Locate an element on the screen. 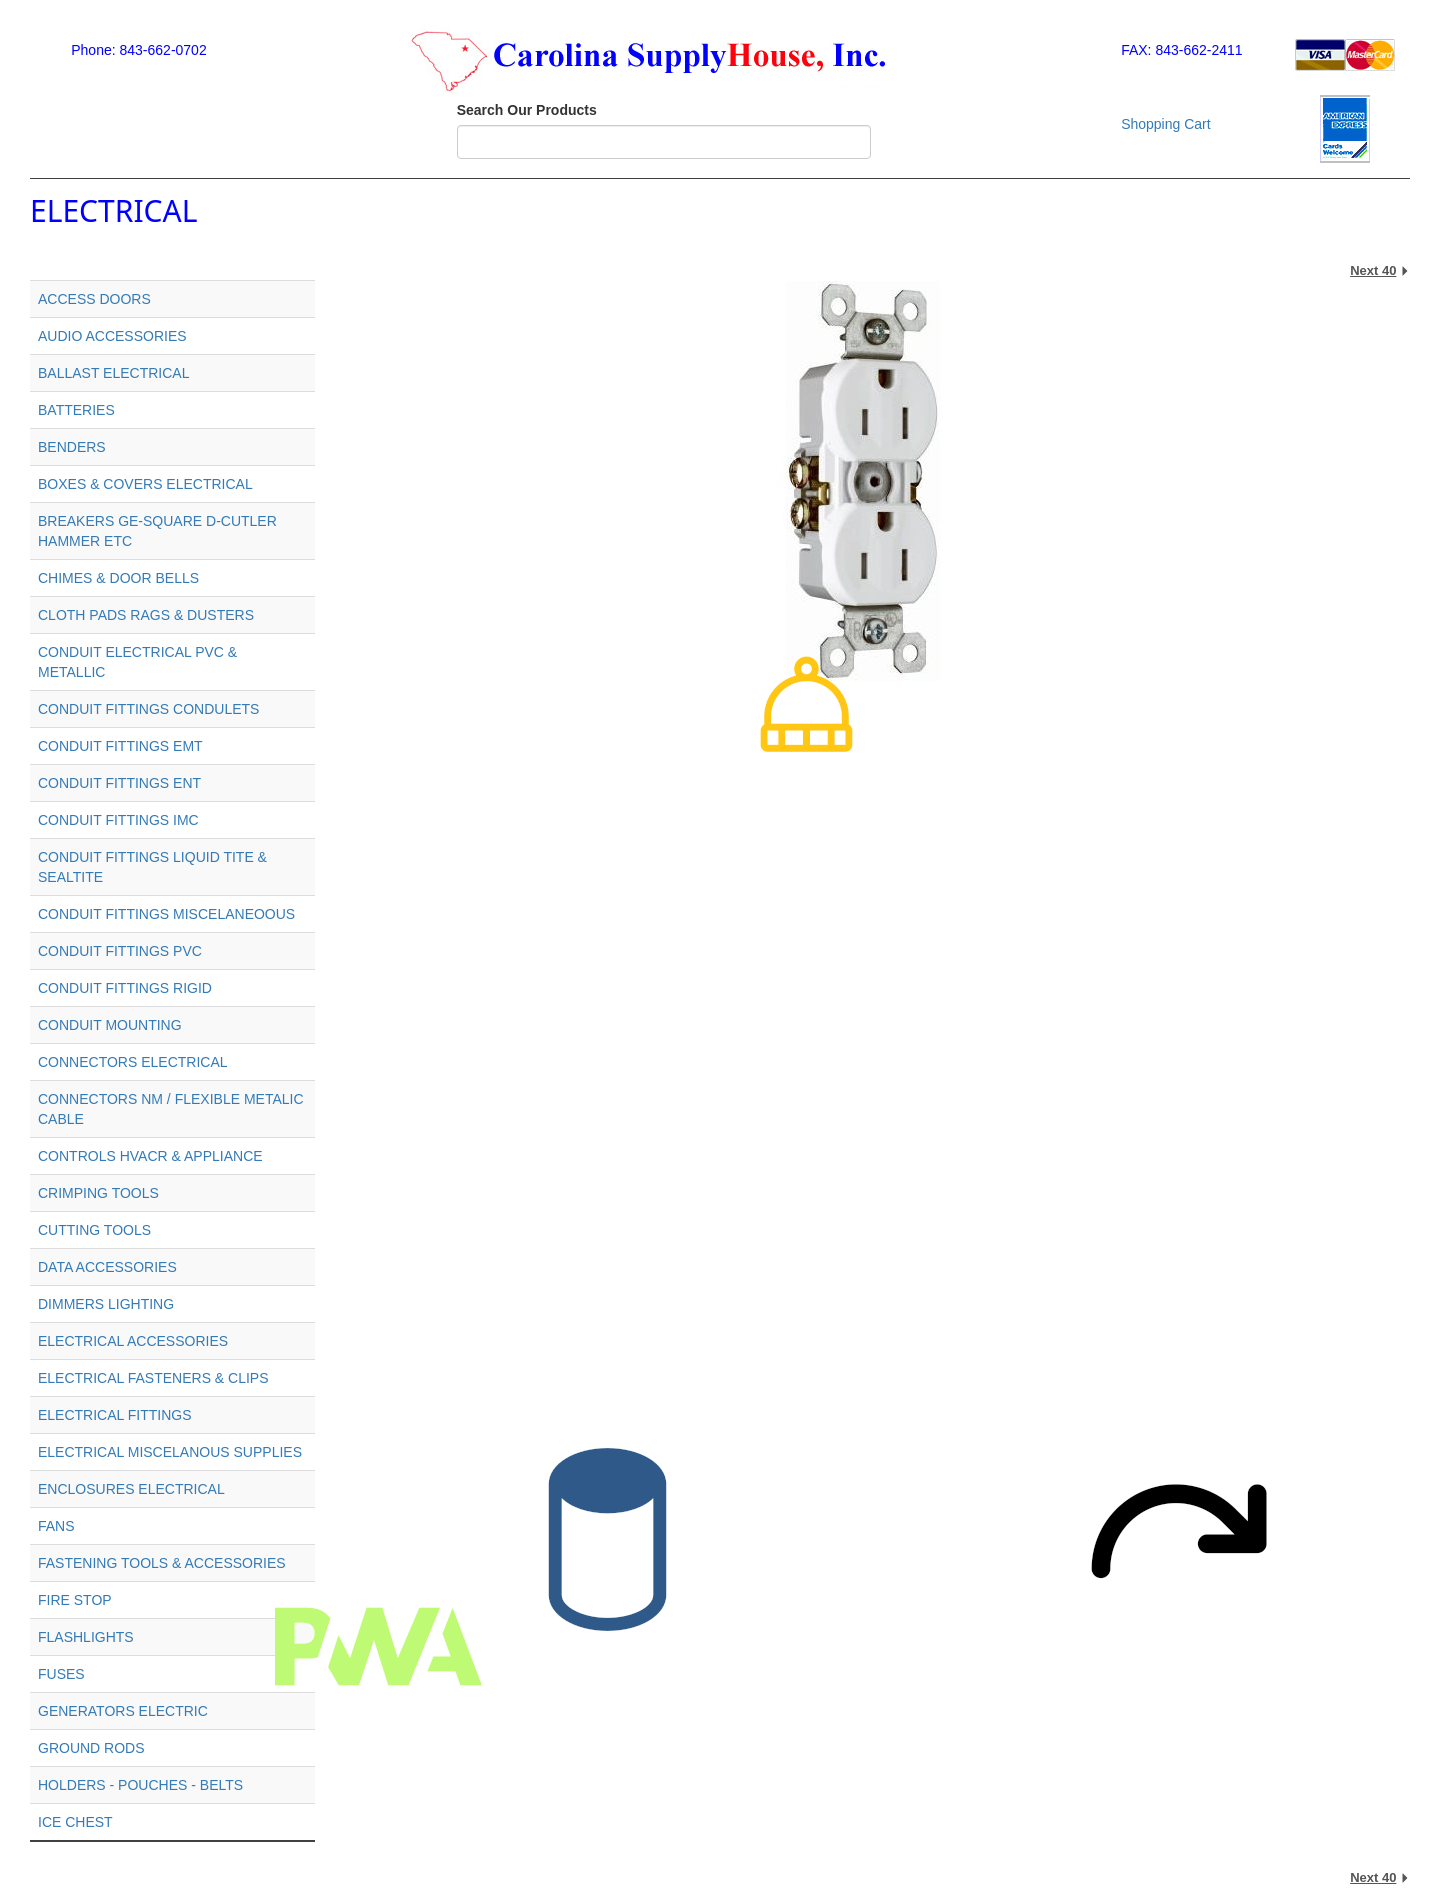 The width and height of the screenshot is (1440, 1888). select winter or cold weather category is located at coordinates (806, 709).